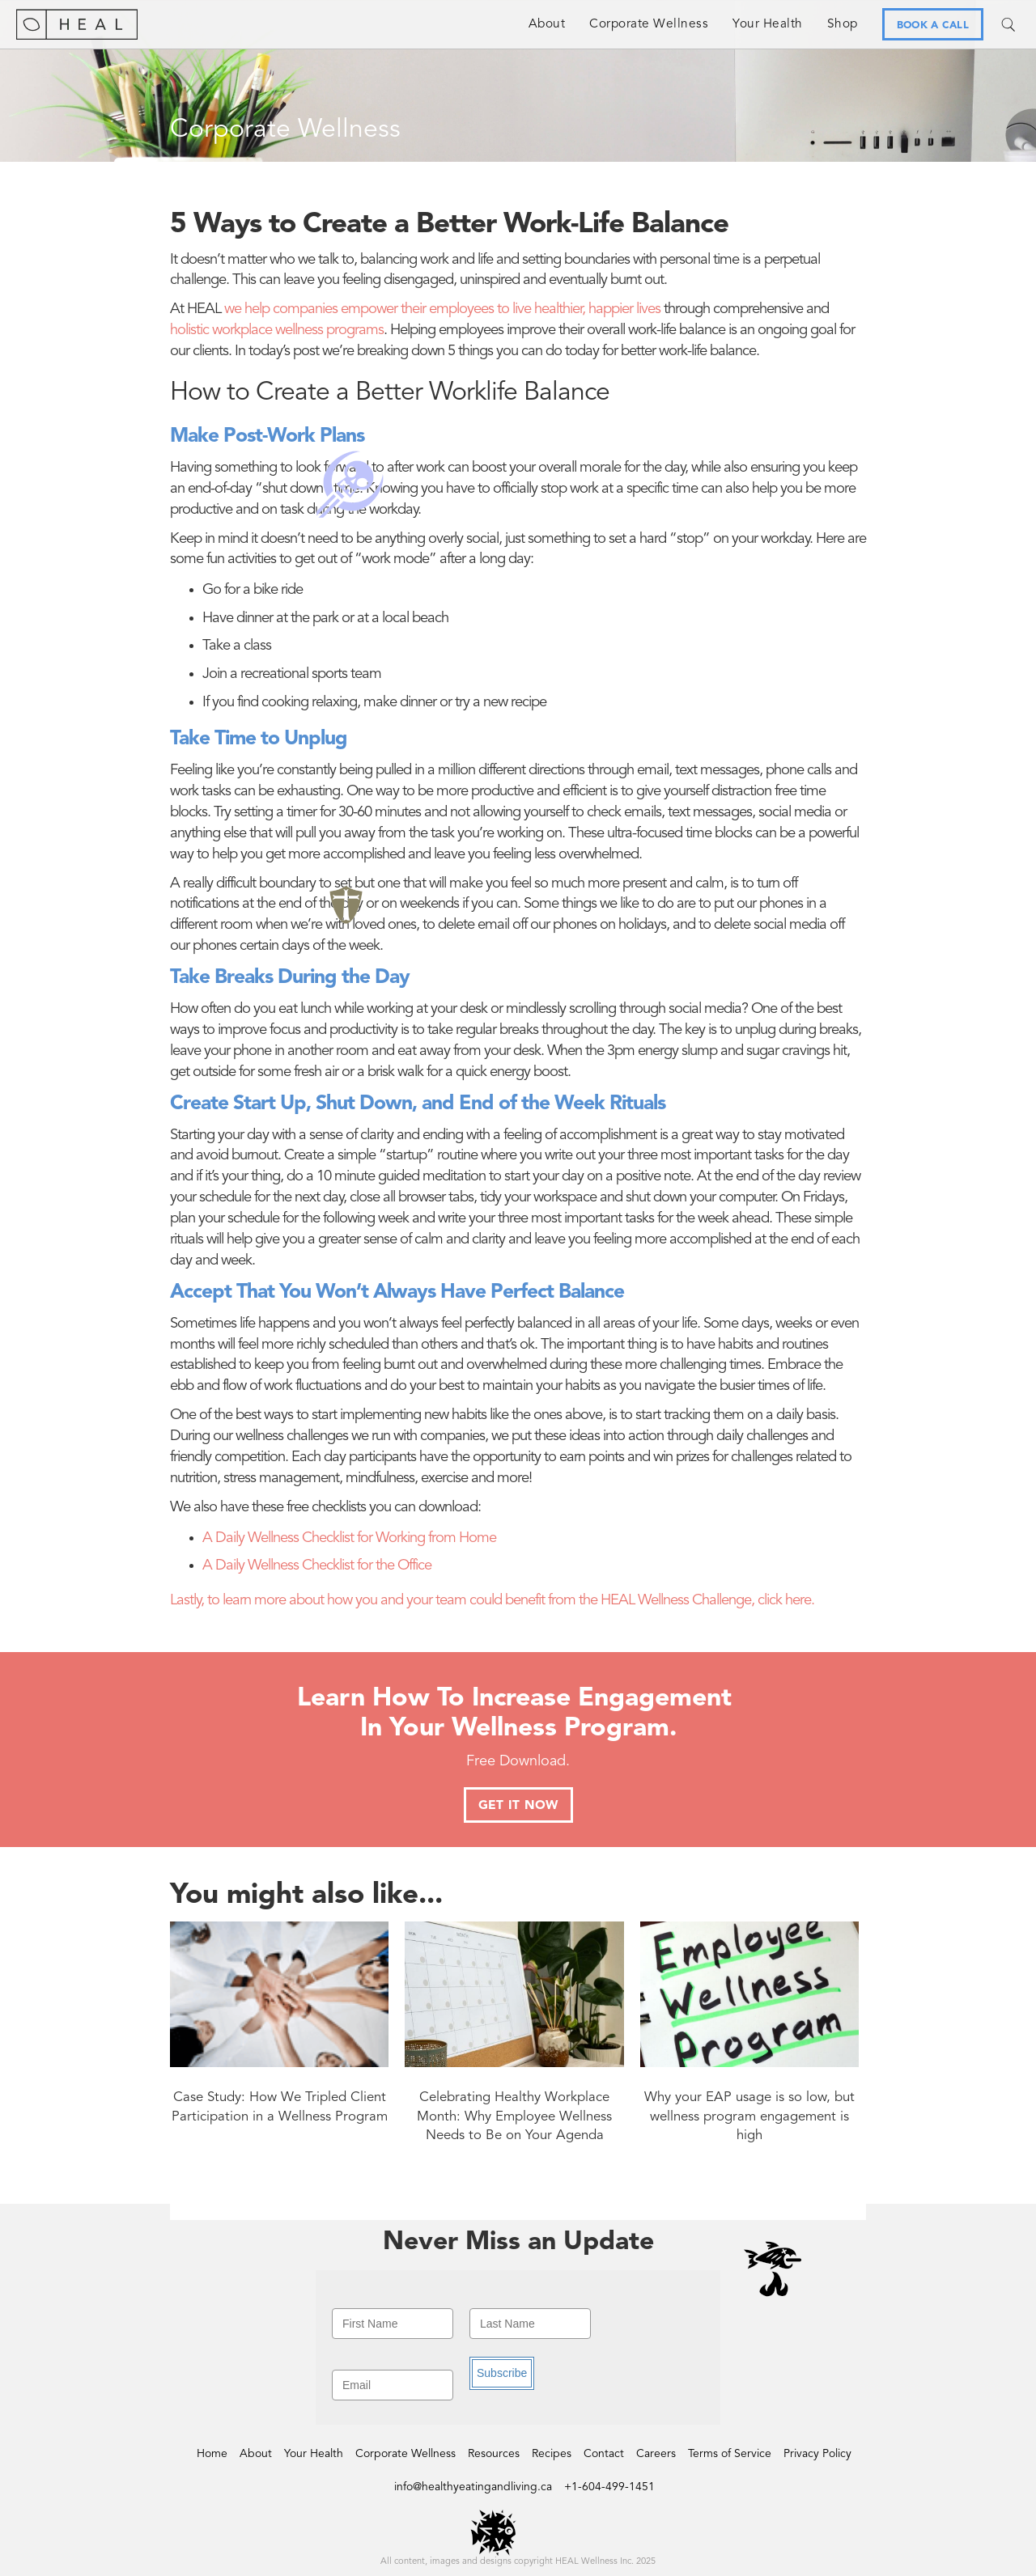  Describe the element at coordinates (350, 484) in the screenshot. I see `select necromancer or dark mage class` at that location.